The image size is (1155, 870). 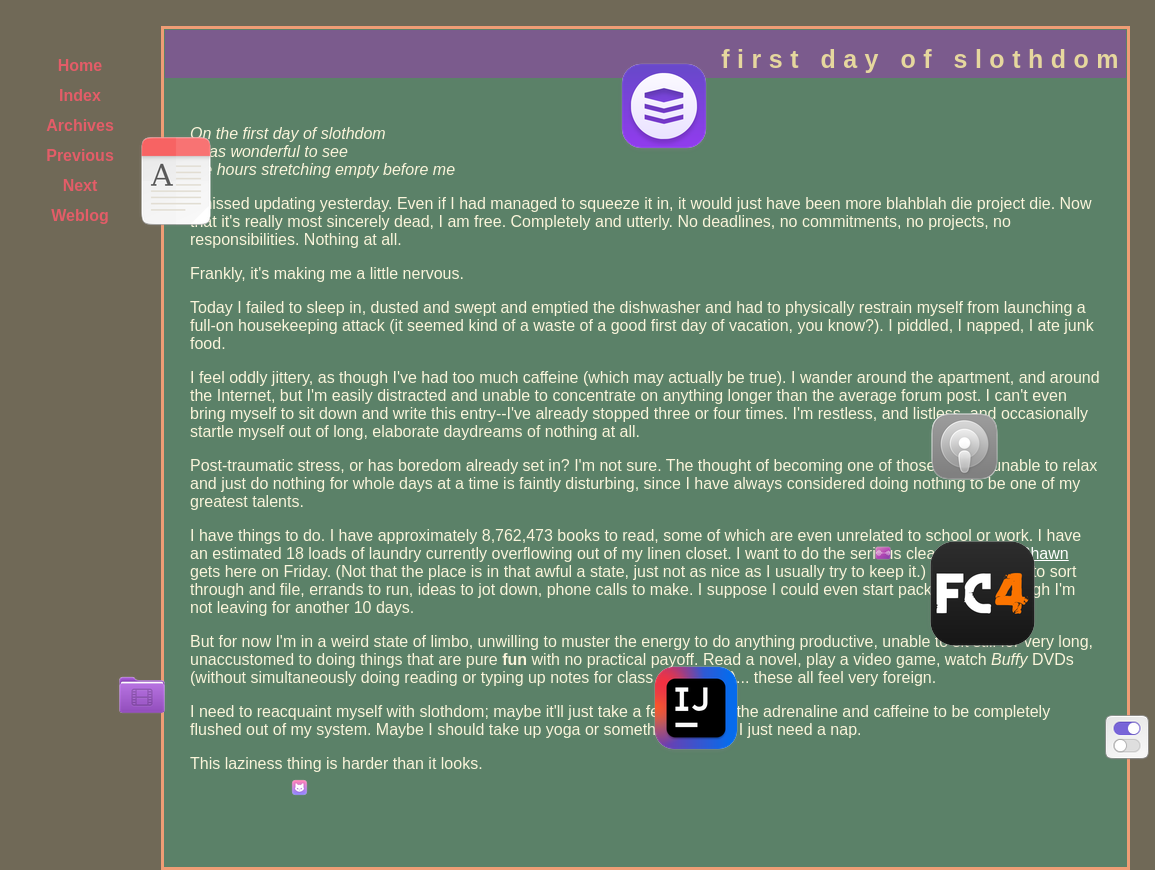 What do you see at coordinates (299, 787) in the screenshot?
I see `open clash verge proxy client` at bounding box center [299, 787].